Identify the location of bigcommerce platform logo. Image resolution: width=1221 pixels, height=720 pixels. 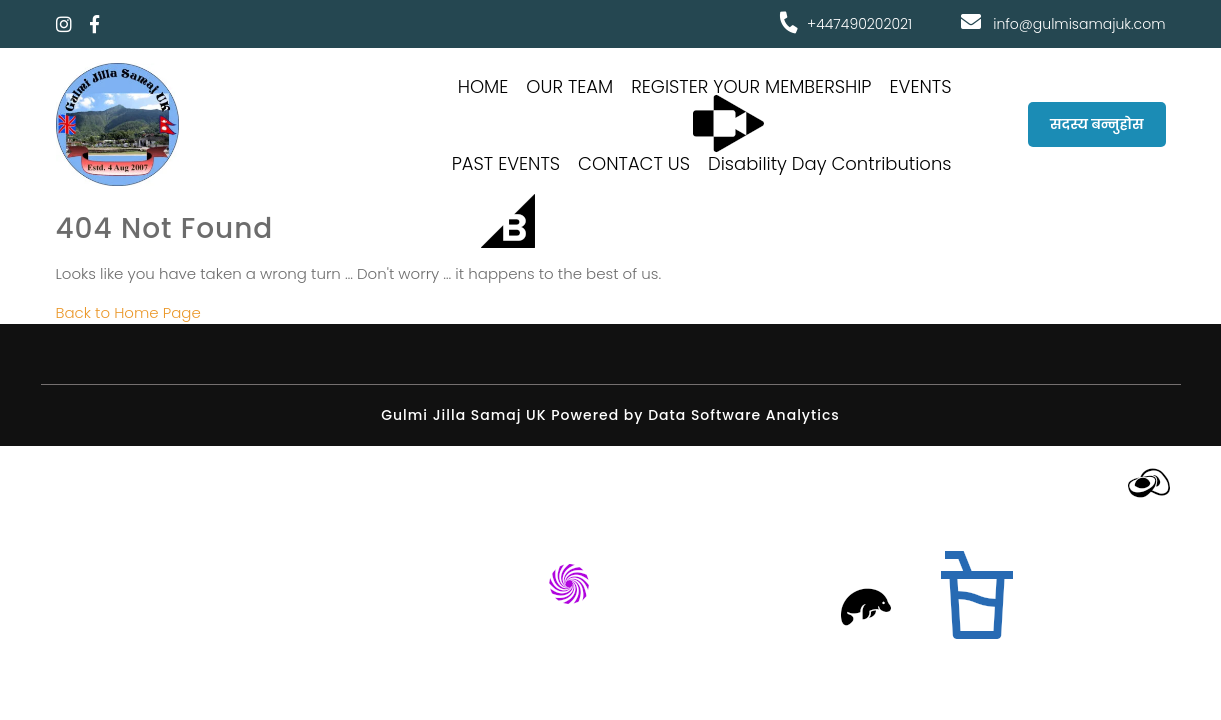
(508, 221).